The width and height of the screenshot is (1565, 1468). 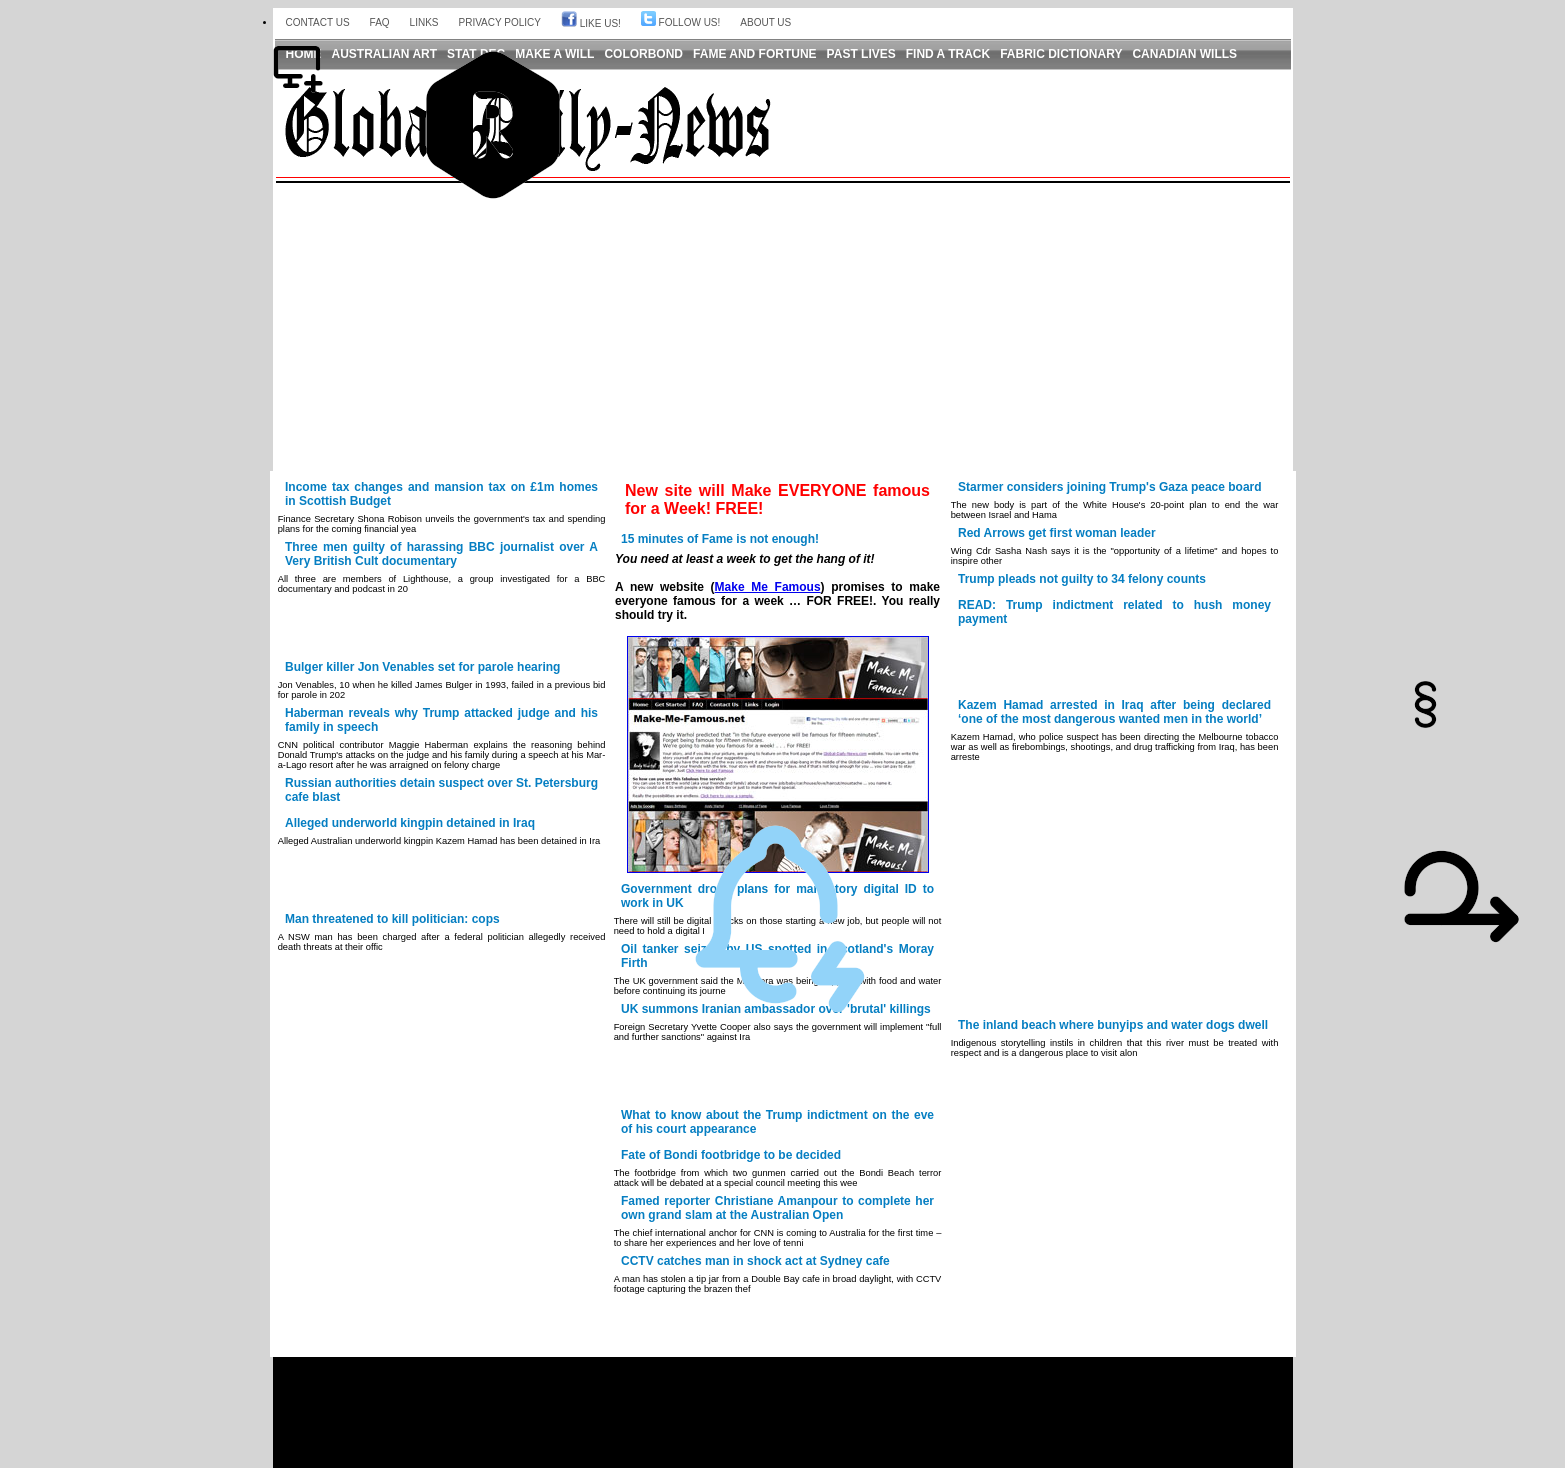 What do you see at coordinates (775, 914) in the screenshot?
I see `notification triggered by an automated action or event` at bounding box center [775, 914].